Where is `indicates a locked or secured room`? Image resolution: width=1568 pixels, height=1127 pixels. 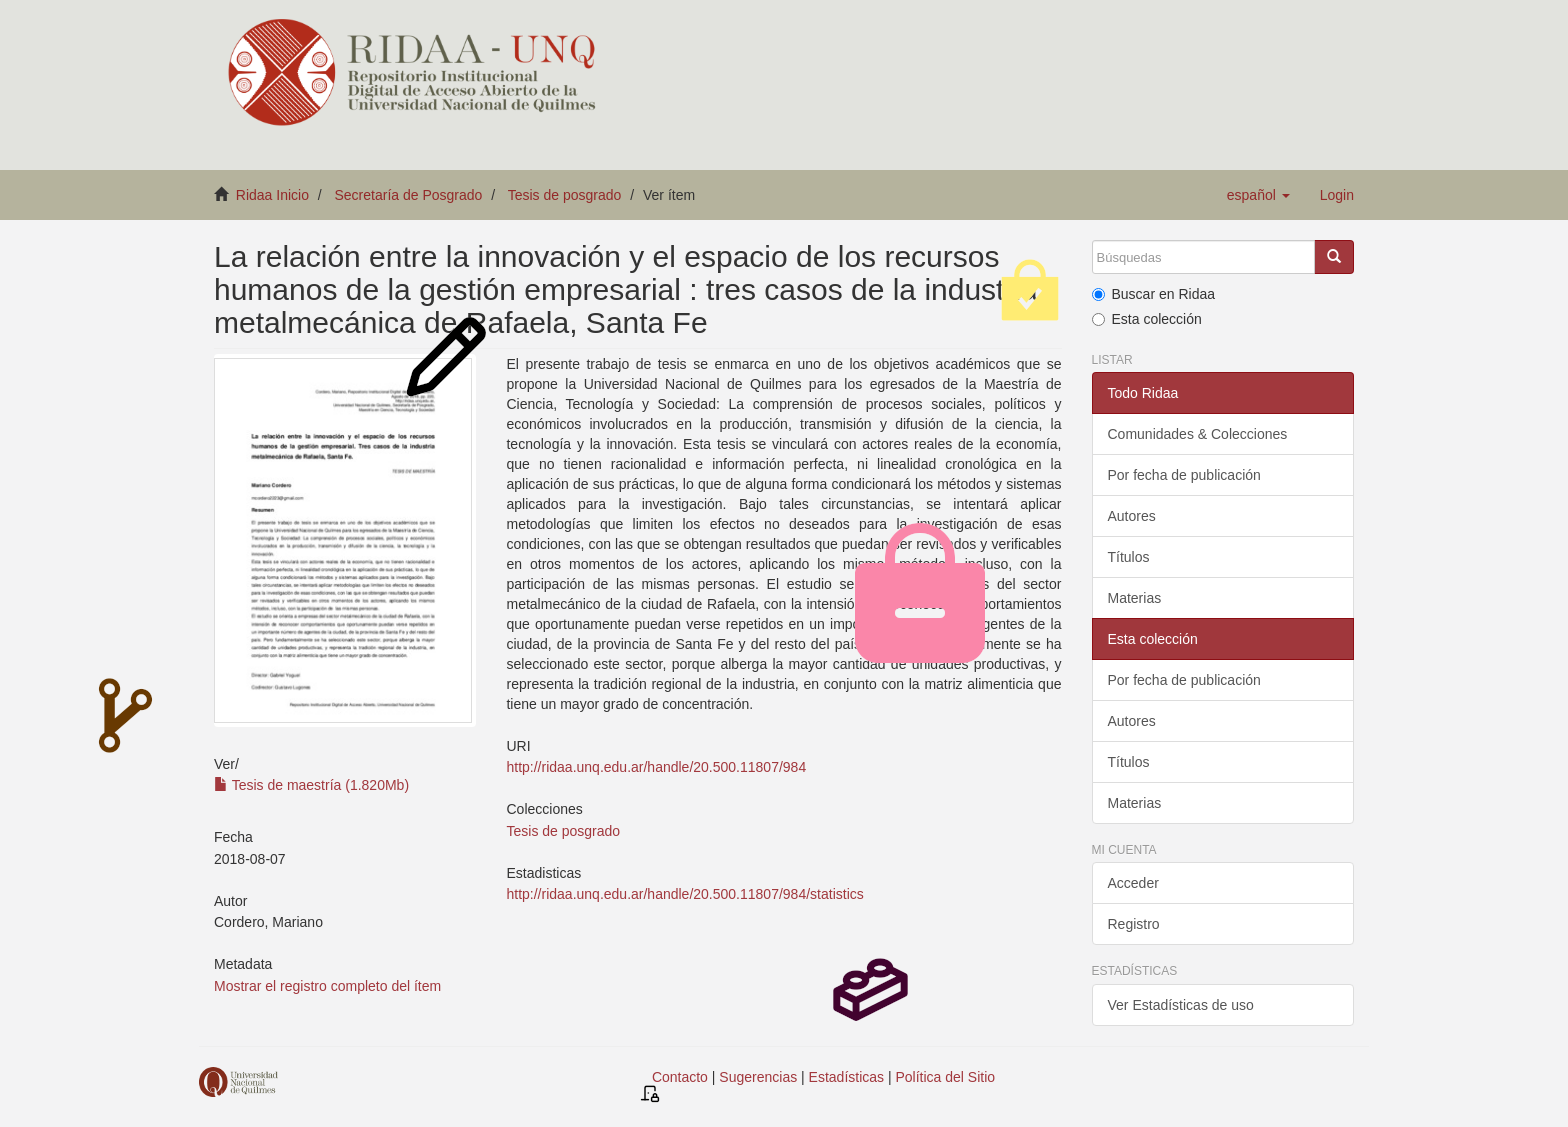
indicates a locked or secured room is located at coordinates (650, 1093).